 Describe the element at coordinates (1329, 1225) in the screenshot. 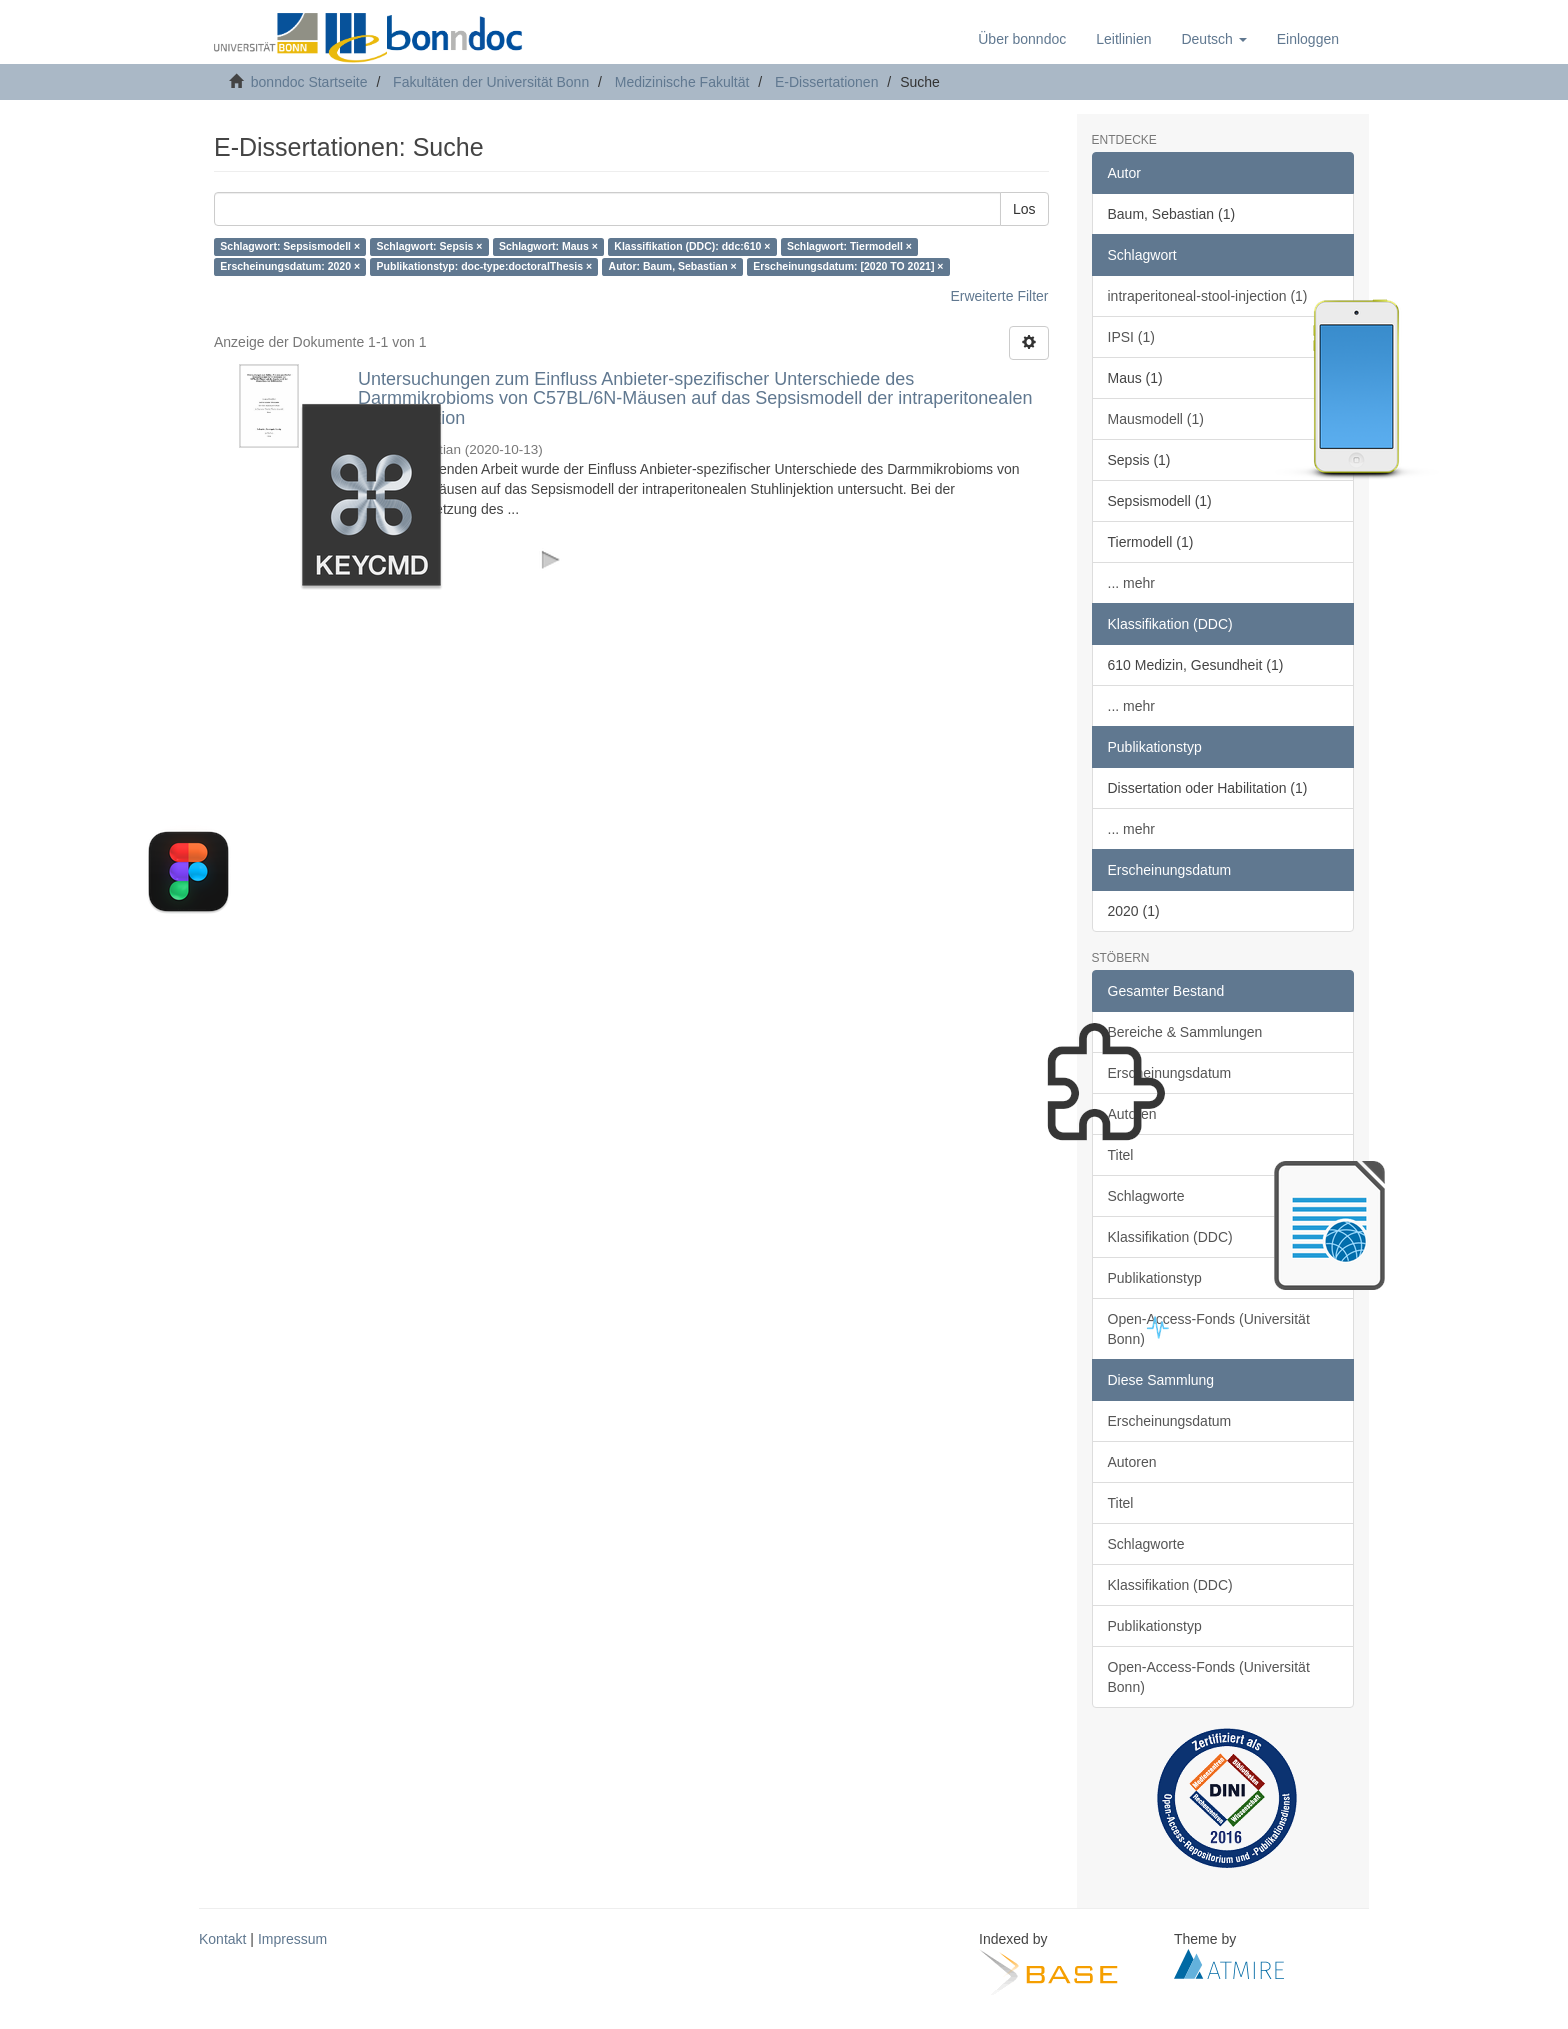

I see `a libreoffice web document file` at that location.